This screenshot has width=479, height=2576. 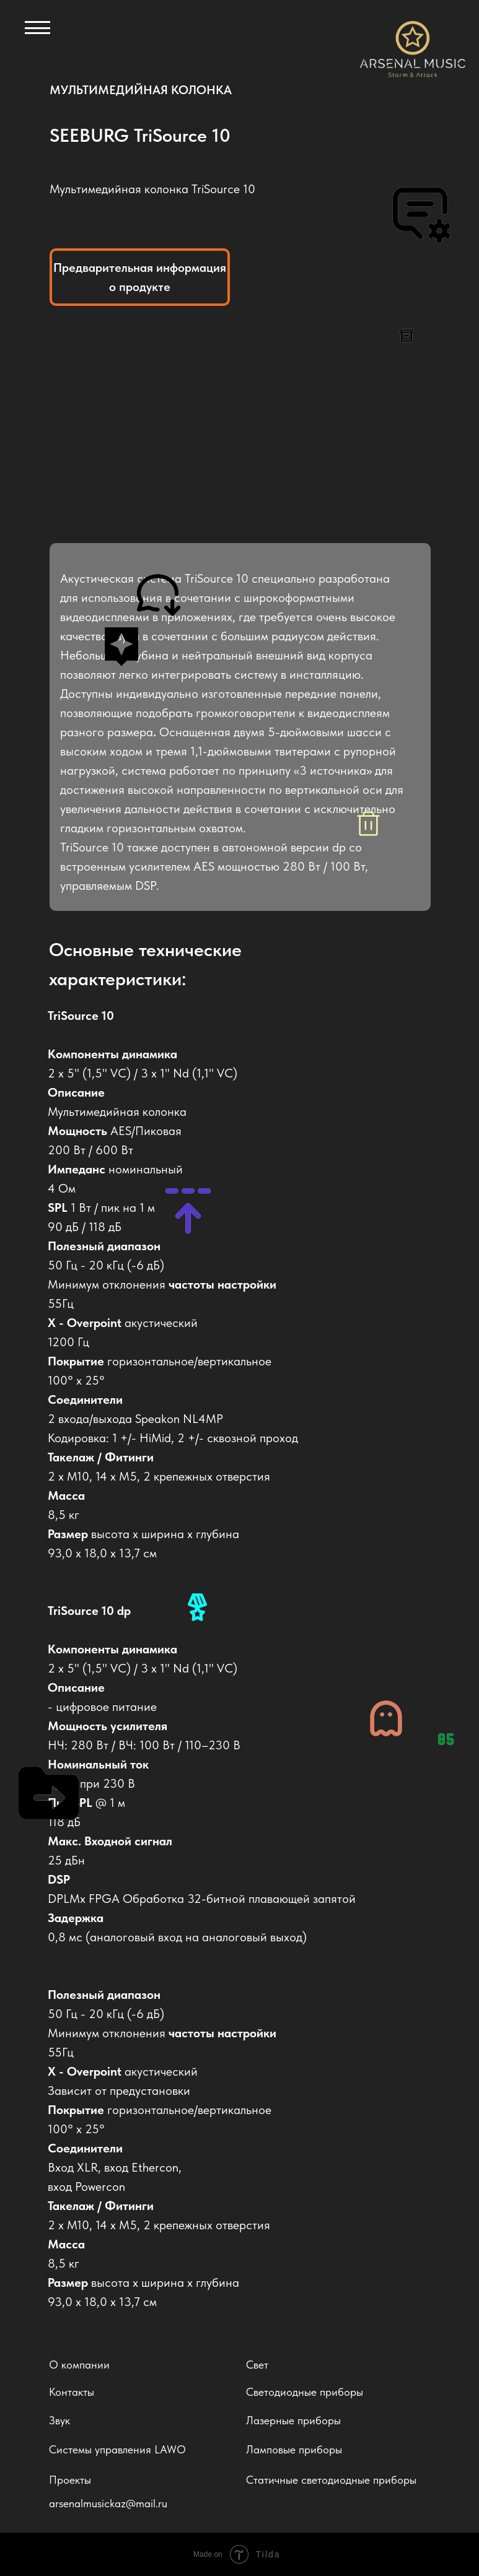 What do you see at coordinates (188, 1211) in the screenshot?
I see `upload to a draft or pending state` at bounding box center [188, 1211].